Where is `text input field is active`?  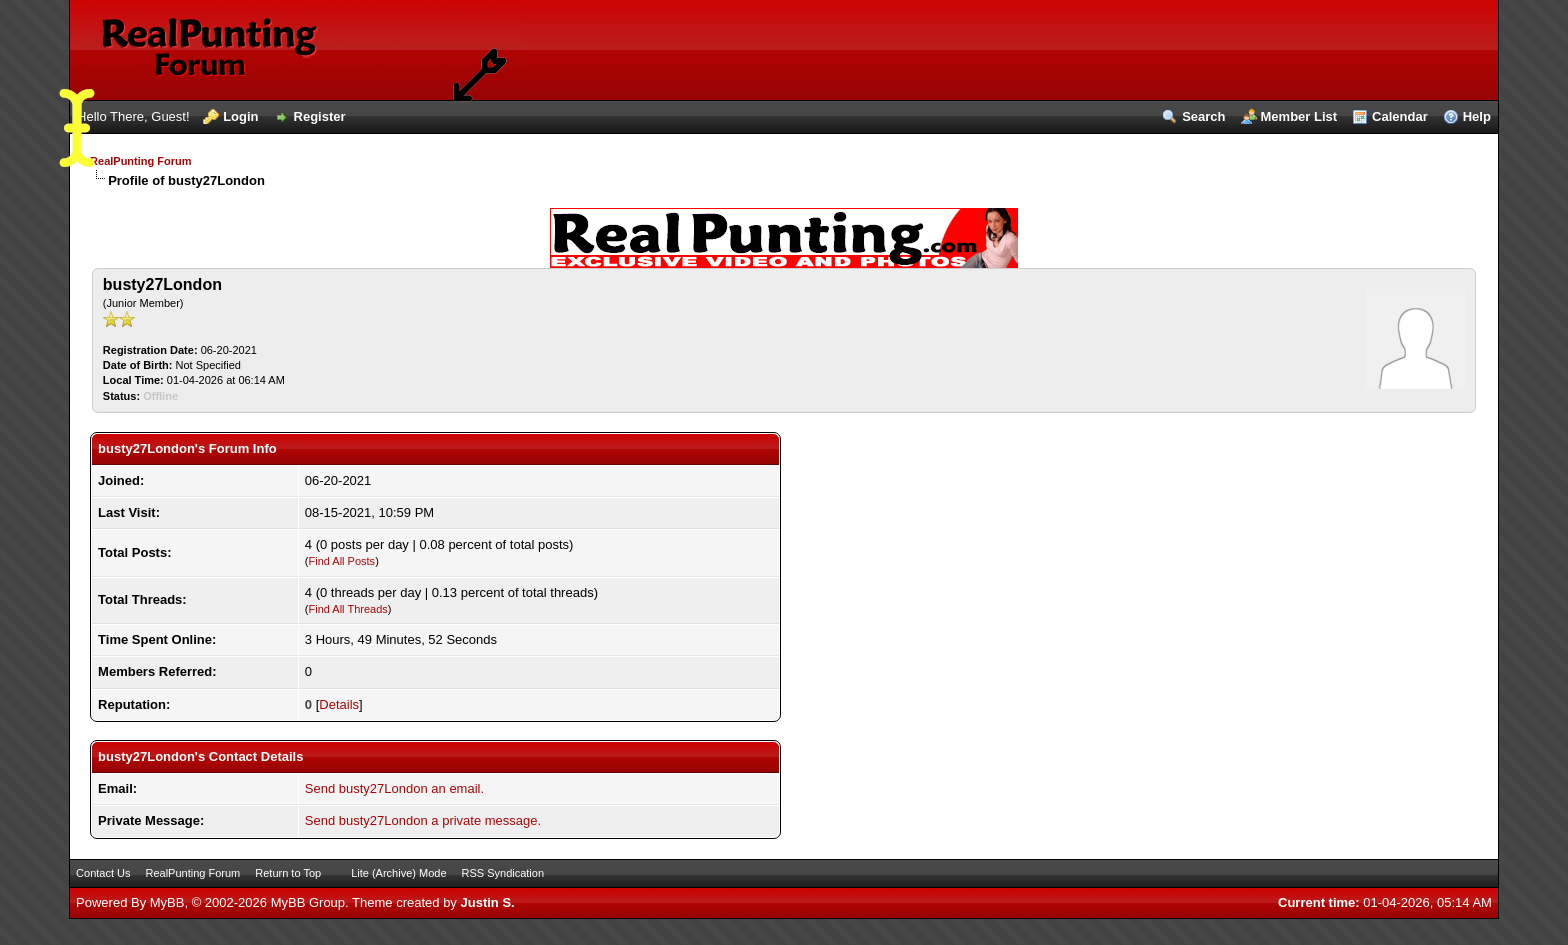 text input field is active is located at coordinates (77, 128).